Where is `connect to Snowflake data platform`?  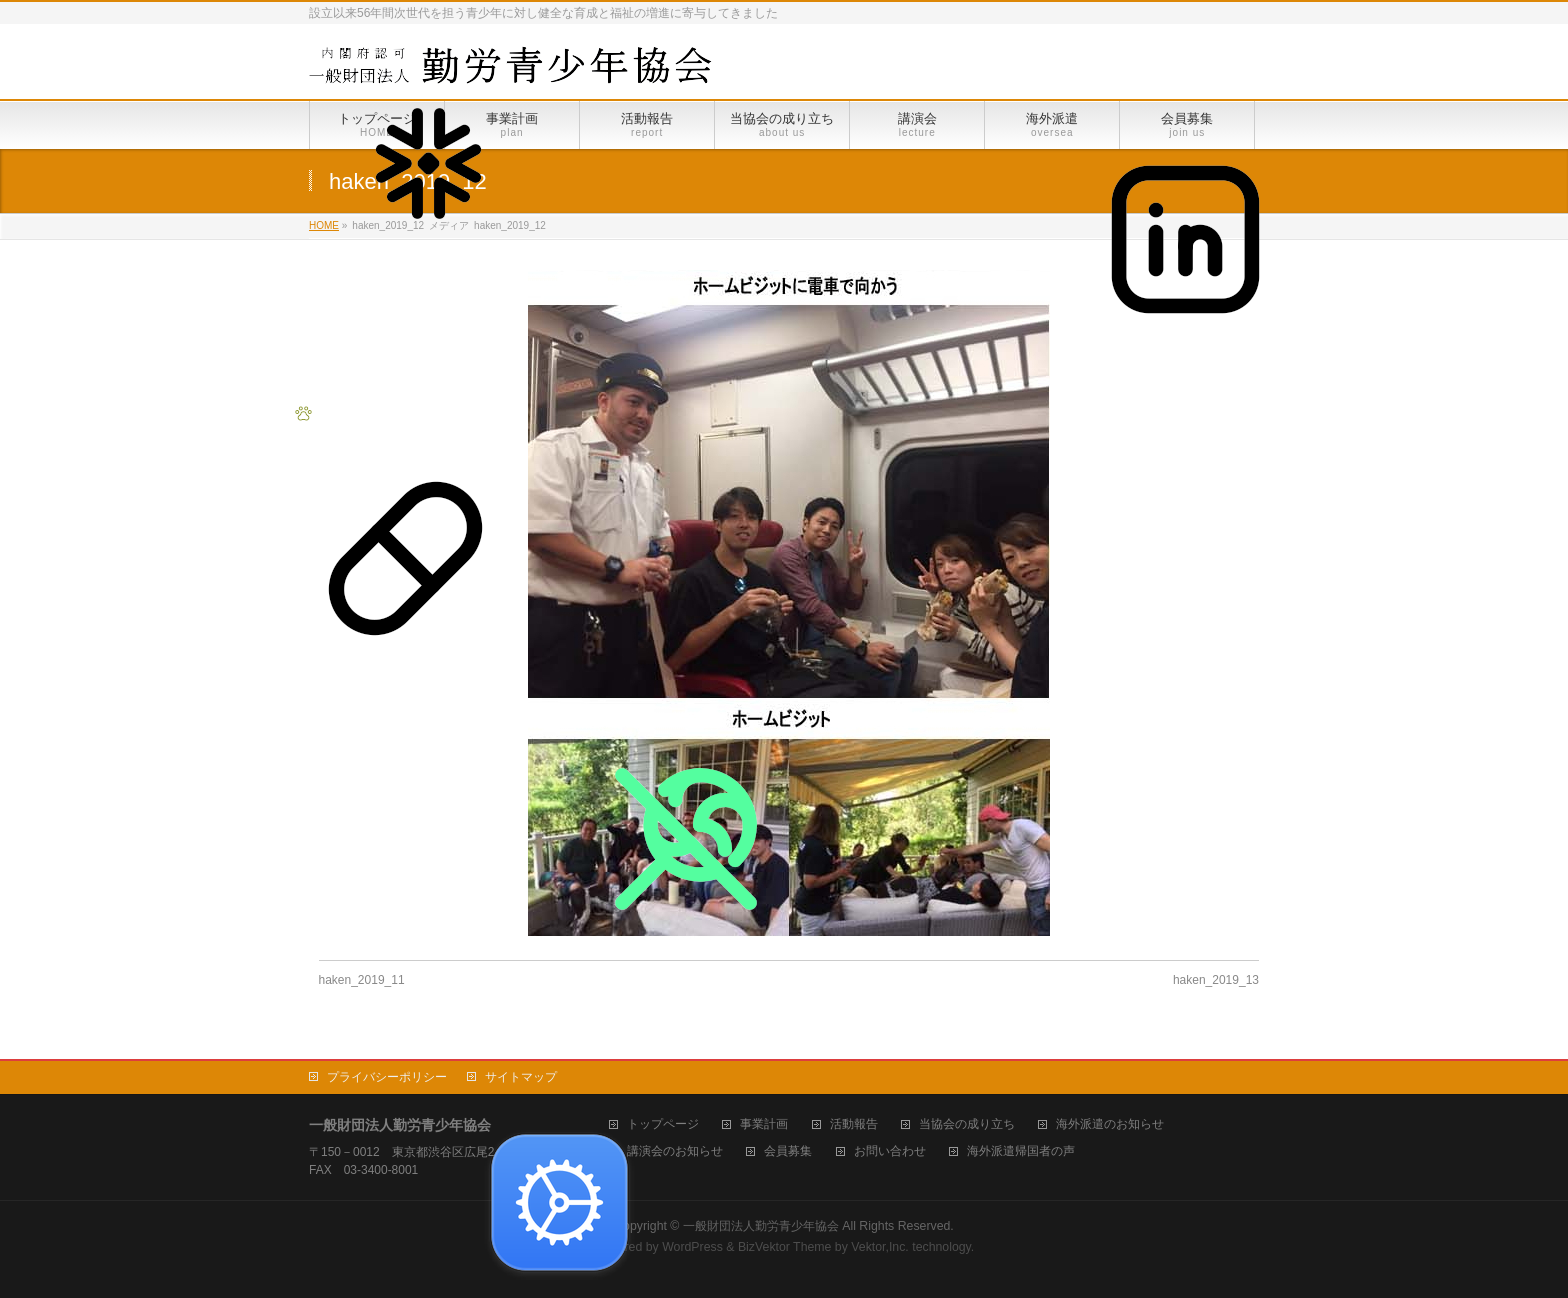 connect to Snowflake data platform is located at coordinates (428, 163).